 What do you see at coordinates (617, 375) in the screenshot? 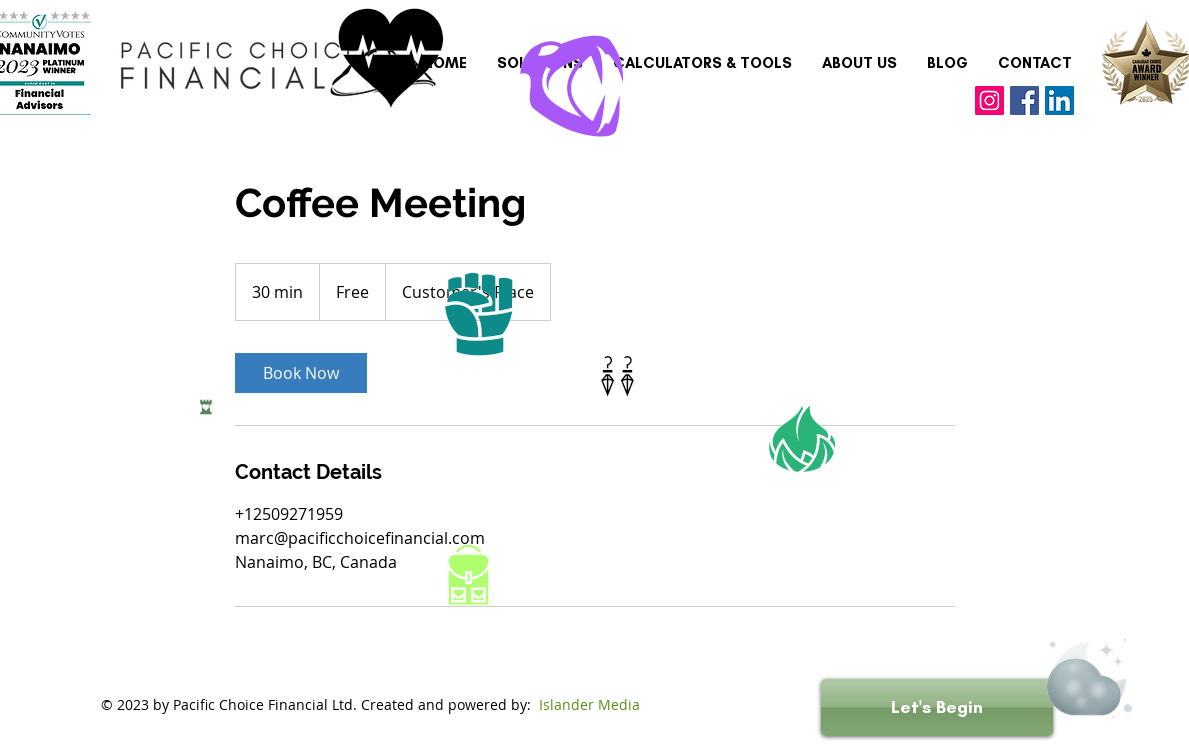
I see `view crystal earrings in inventory` at bounding box center [617, 375].